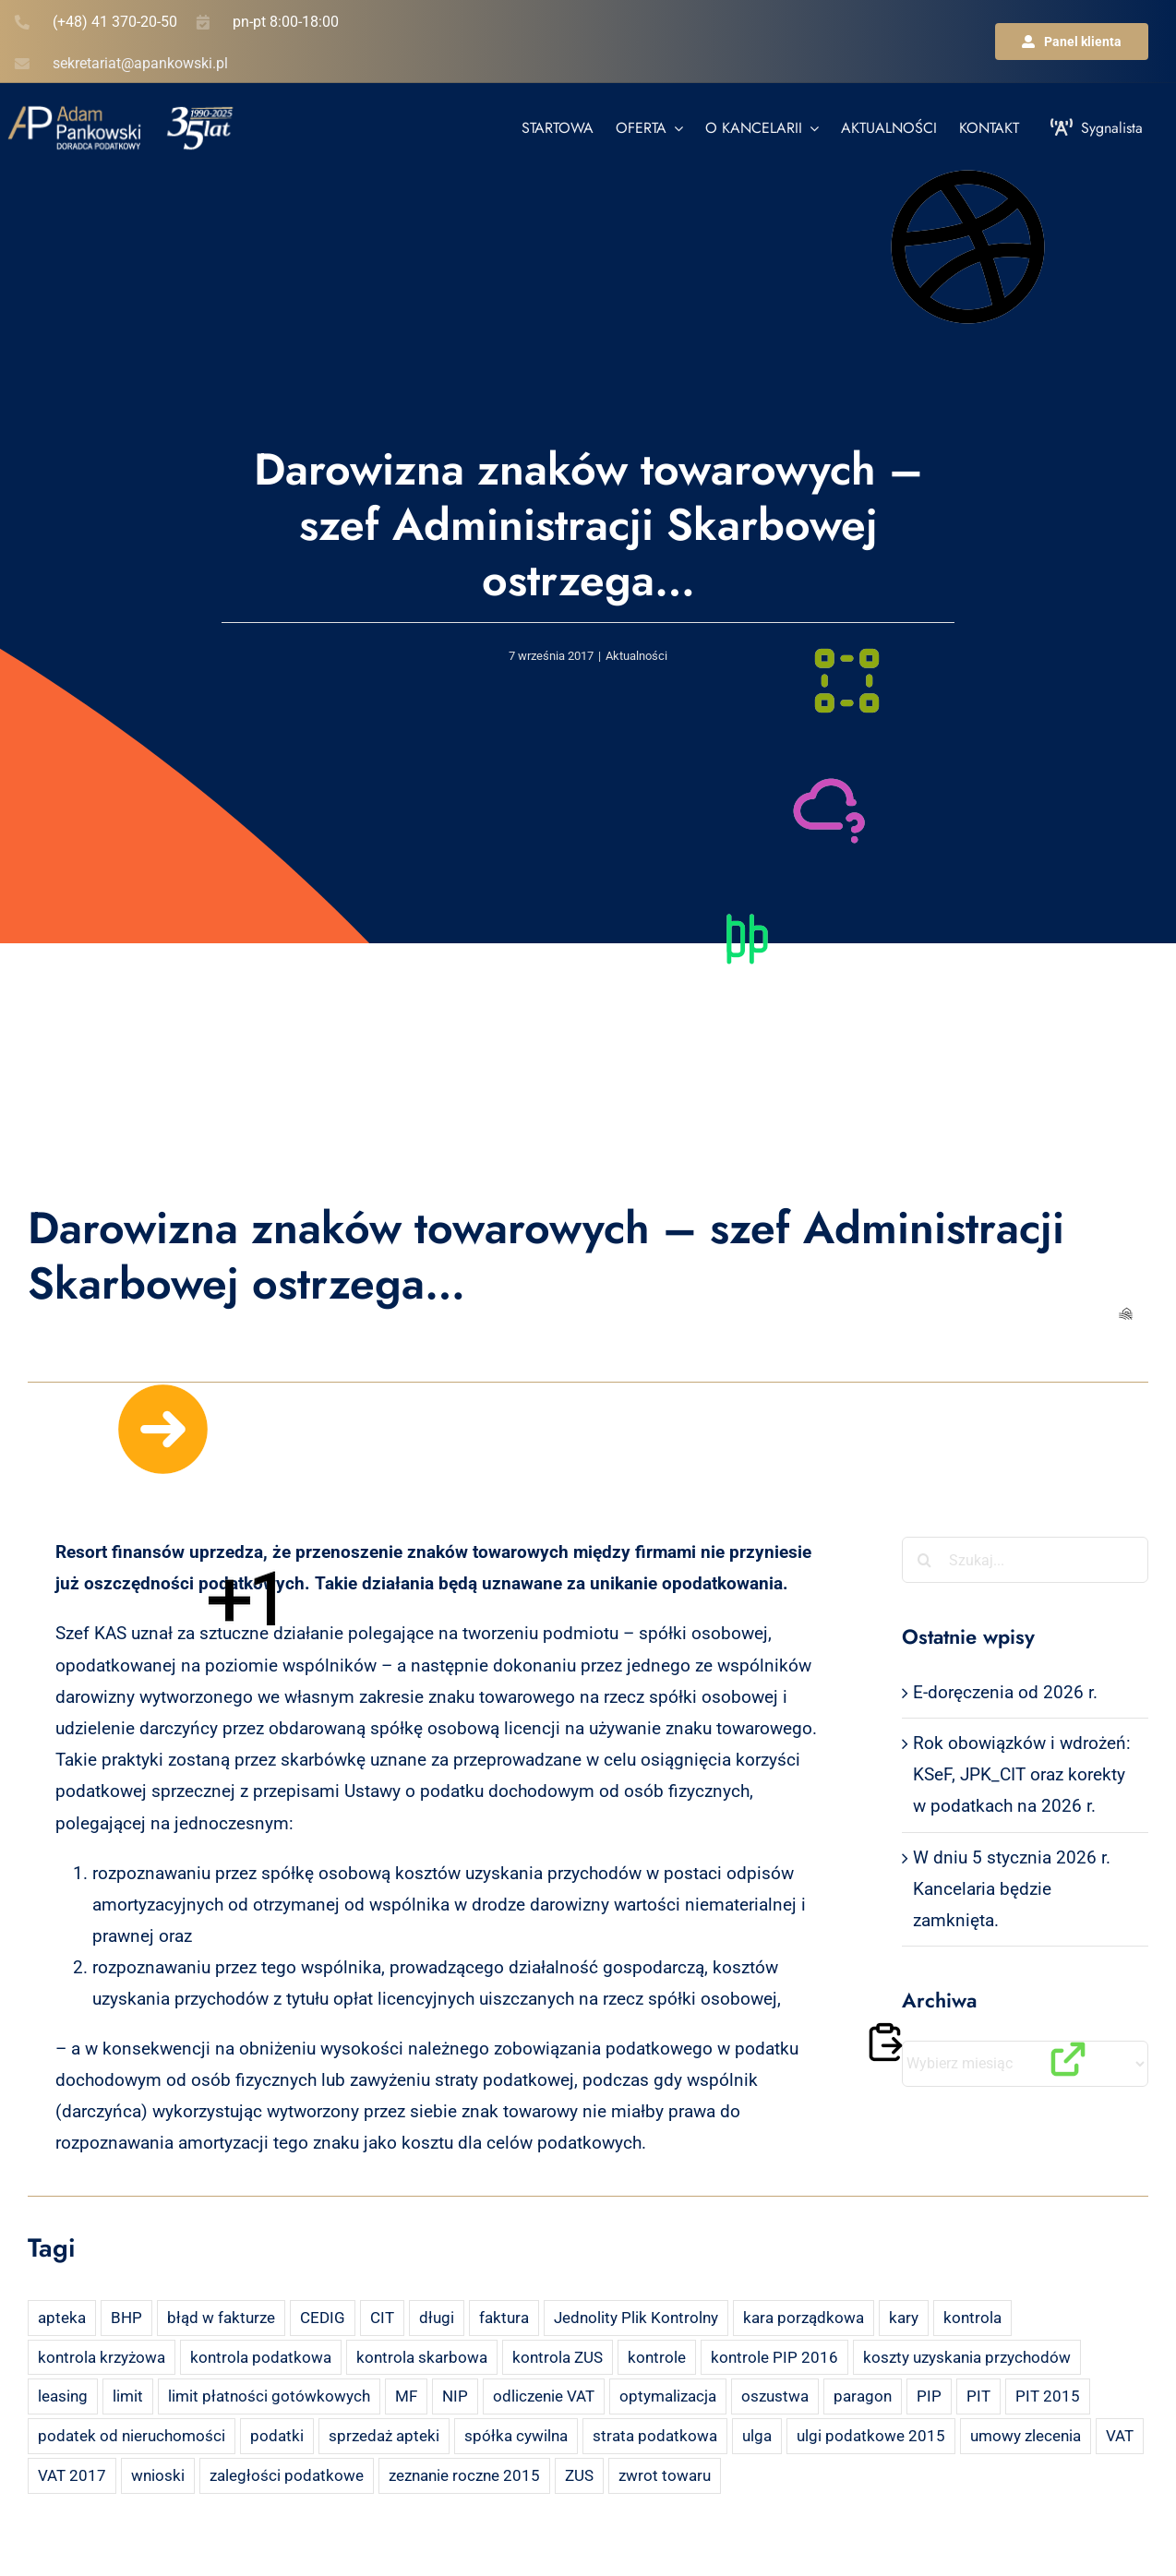  What do you see at coordinates (1068, 2059) in the screenshot?
I see `open link in a new tab or window` at bounding box center [1068, 2059].